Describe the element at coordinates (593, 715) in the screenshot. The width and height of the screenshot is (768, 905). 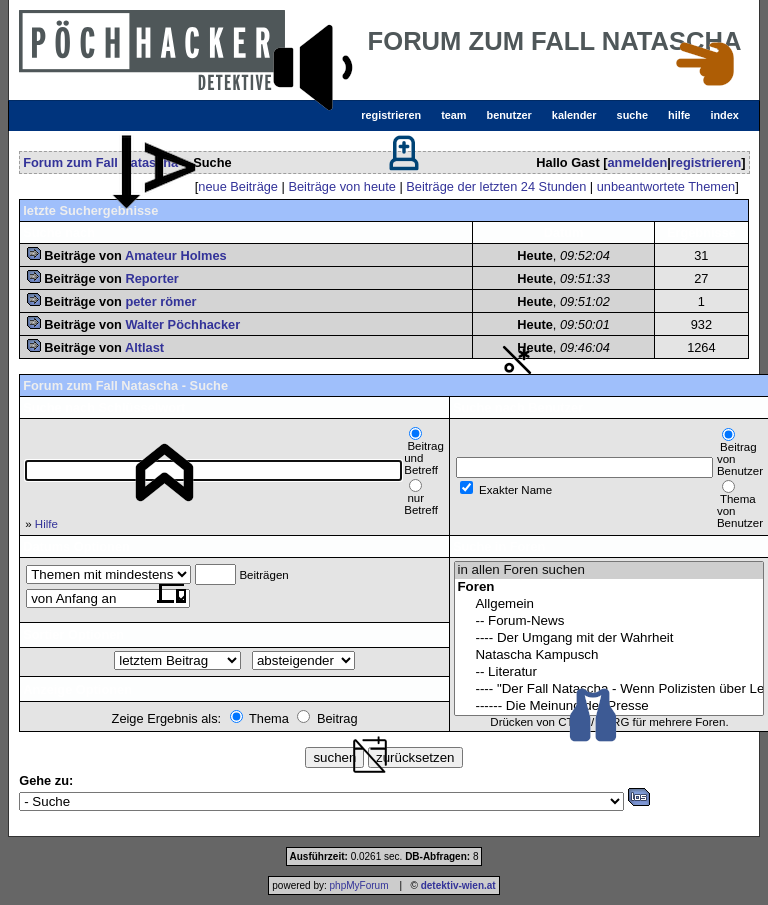
I see `select safety vest or protective gear` at that location.